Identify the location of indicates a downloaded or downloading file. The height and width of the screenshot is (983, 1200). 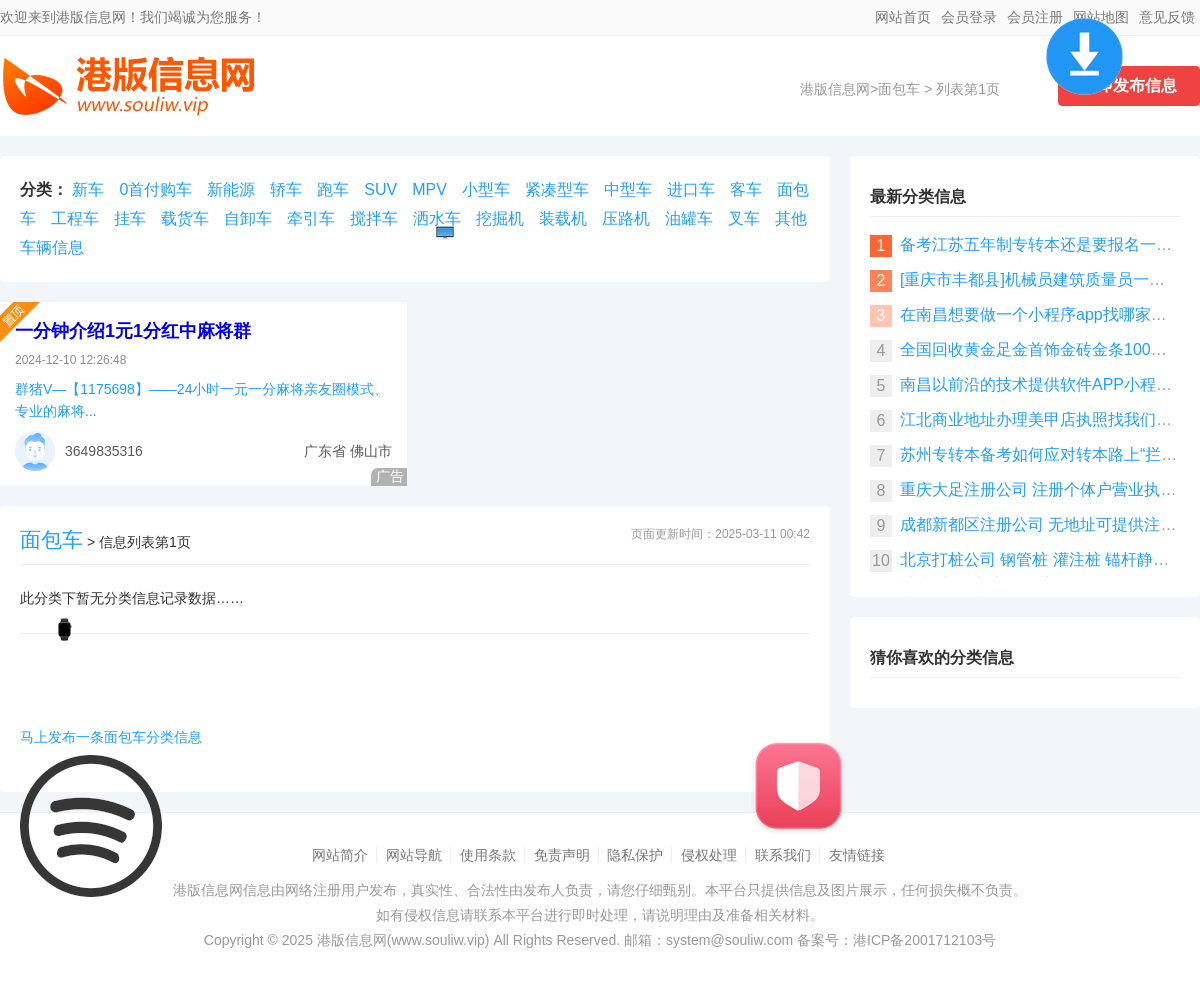
(1084, 56).